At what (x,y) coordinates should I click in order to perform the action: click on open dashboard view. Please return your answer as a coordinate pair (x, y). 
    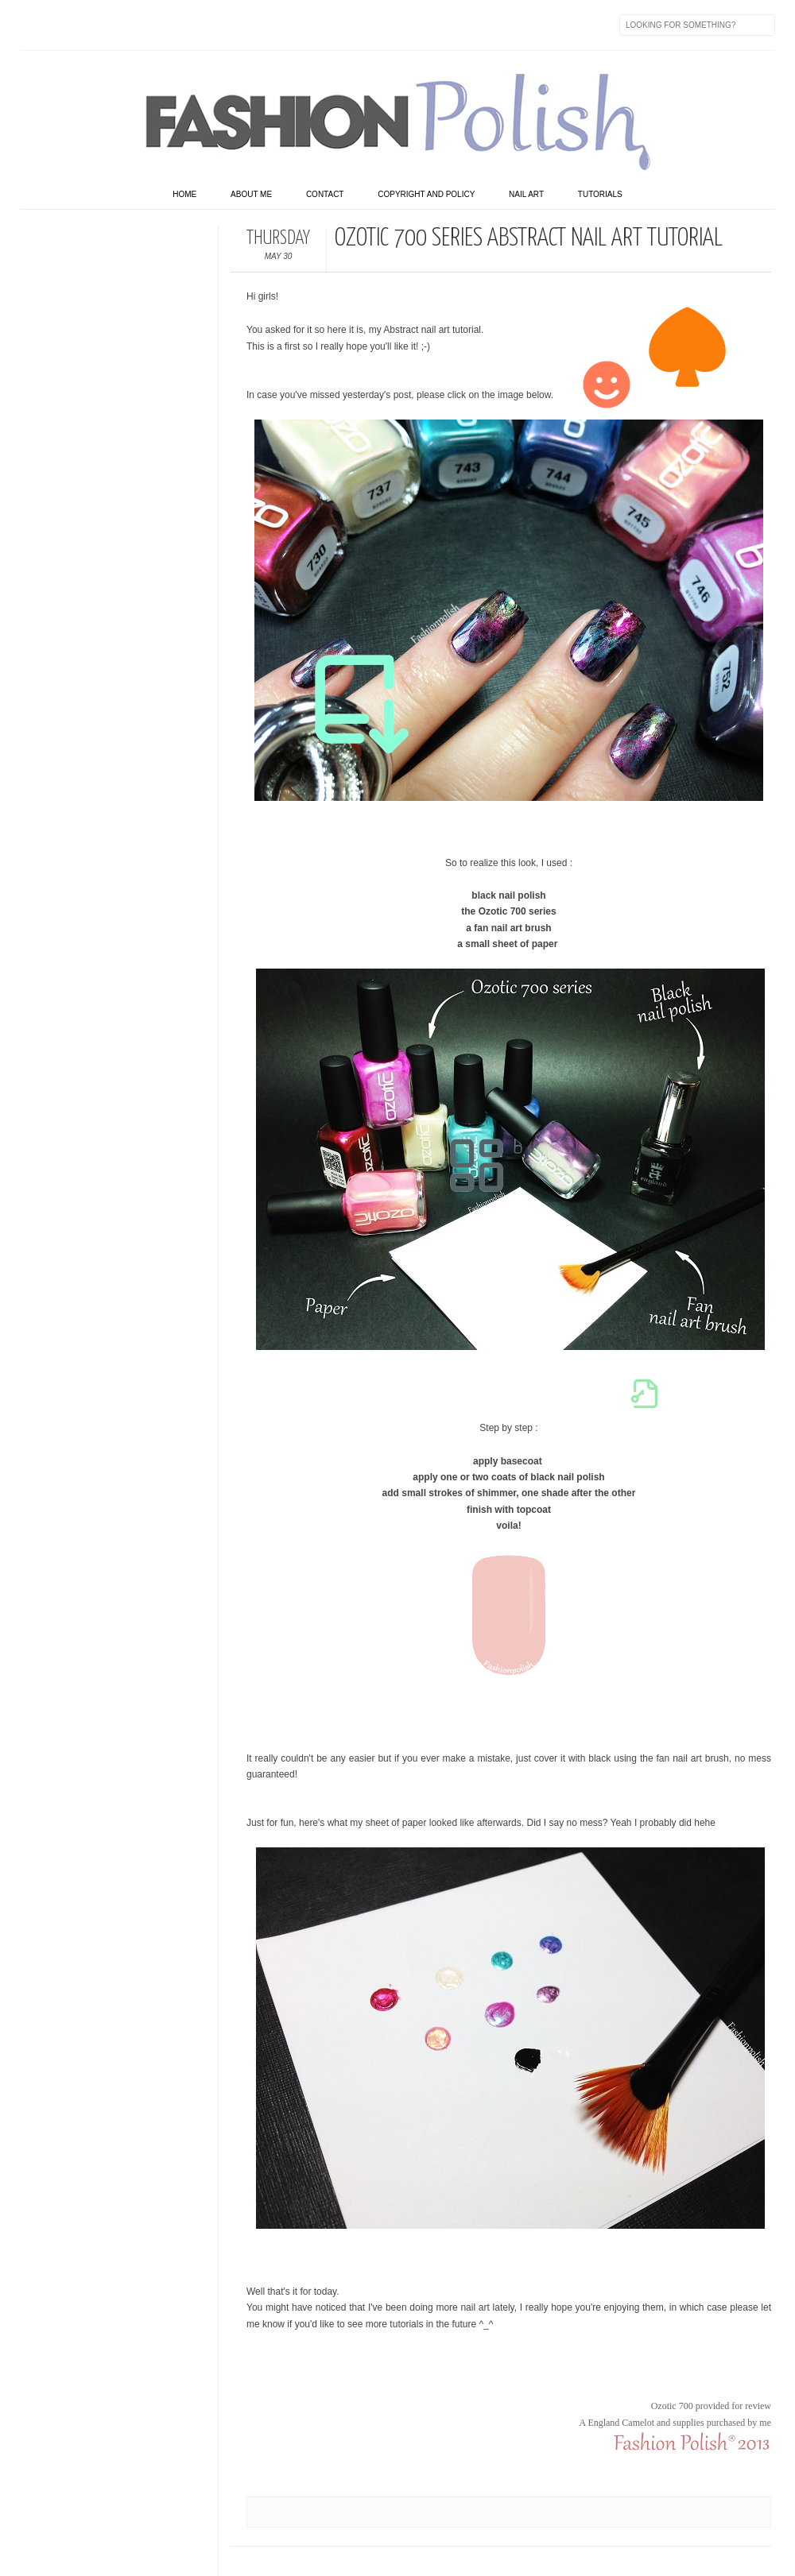
    Looking at the image, I should click on (476, 1165).